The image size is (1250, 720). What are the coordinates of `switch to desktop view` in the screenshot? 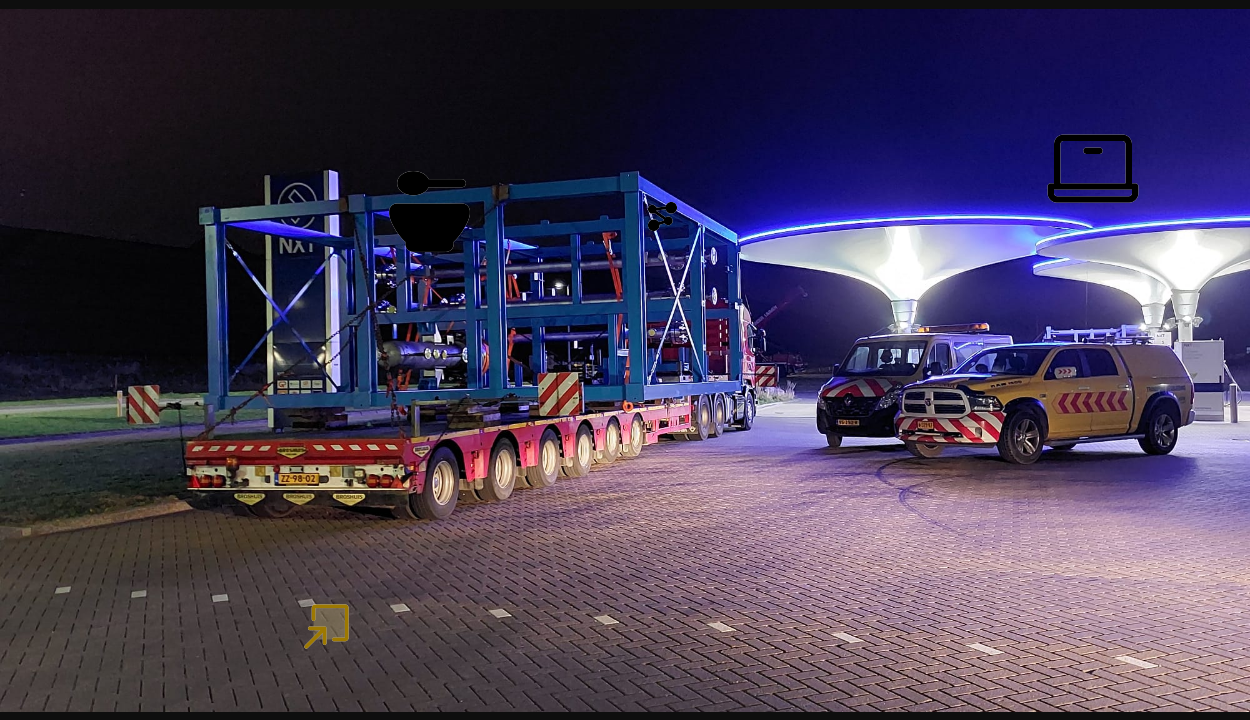 It's located at (1093, 167).